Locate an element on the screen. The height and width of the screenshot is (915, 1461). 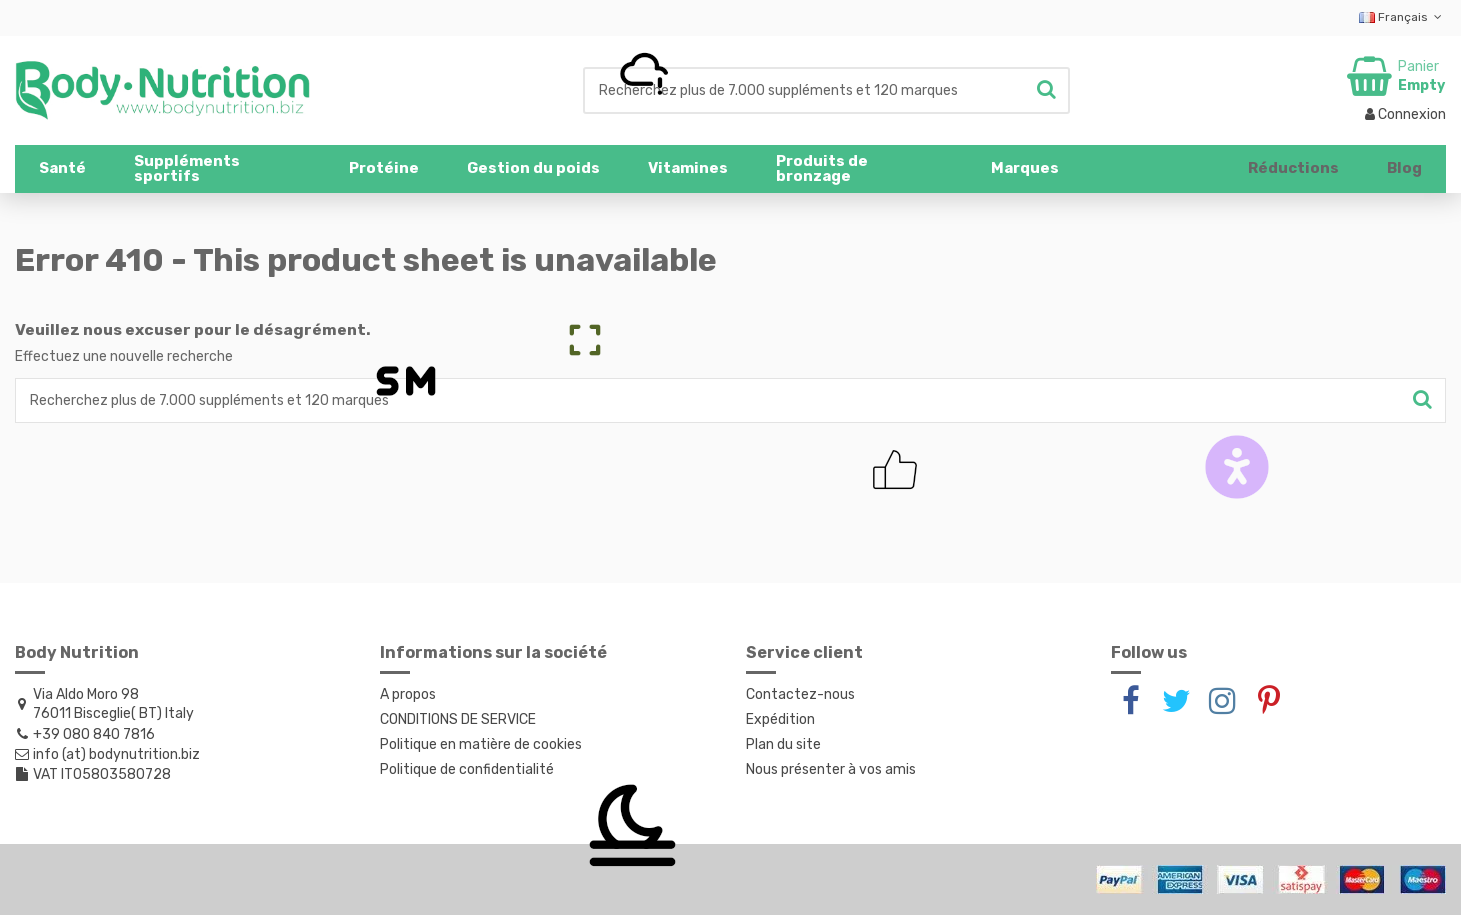
expand to fullscreen mode is located at coordinates (585, 340).